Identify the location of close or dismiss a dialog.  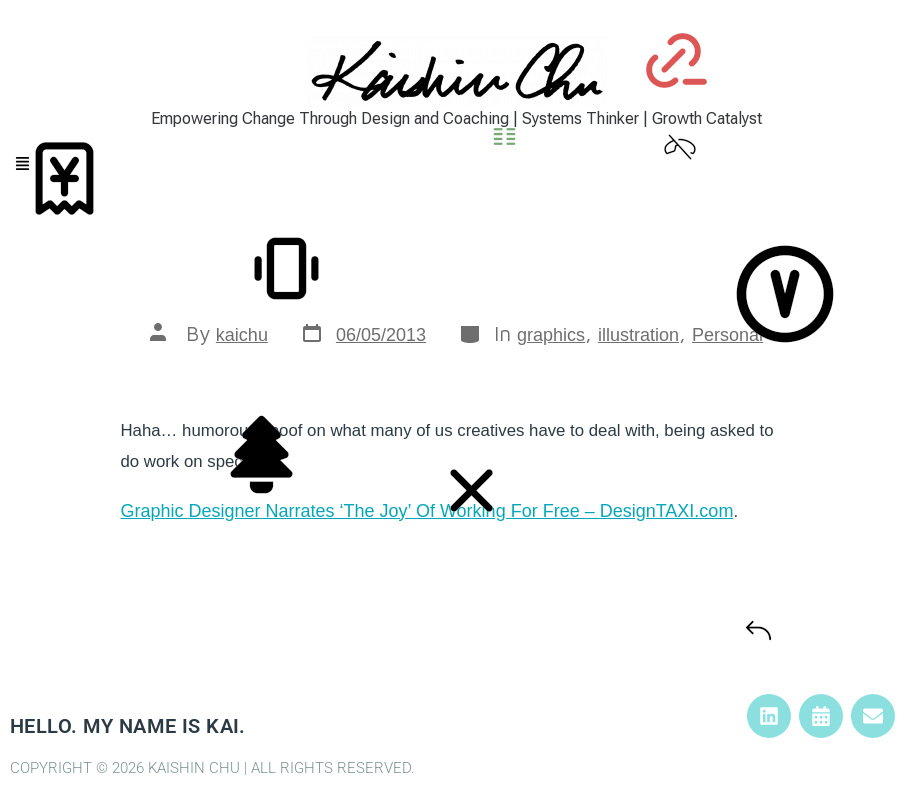
(471, 490).